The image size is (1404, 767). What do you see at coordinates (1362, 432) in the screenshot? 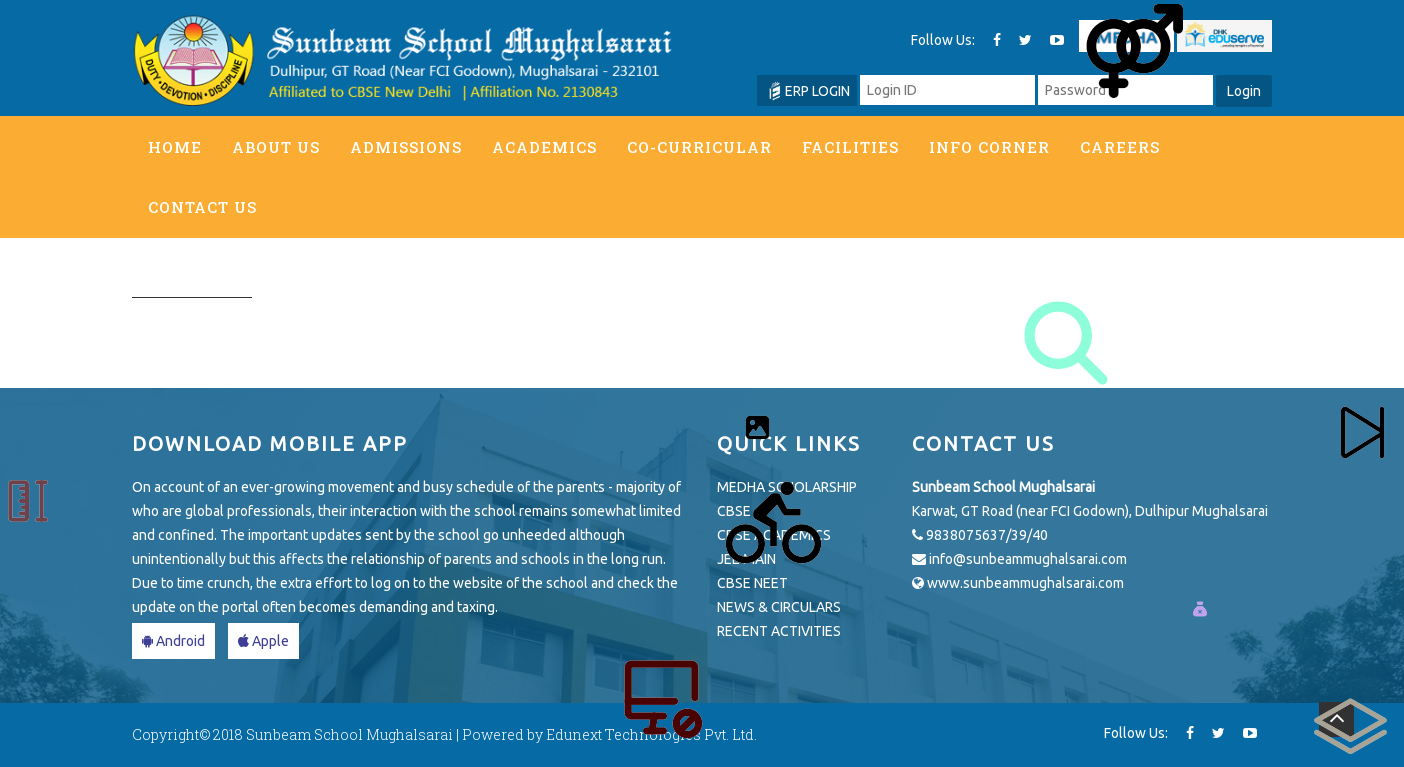
I see `skip to the next track or media item` at bounding box center [1362, 432].